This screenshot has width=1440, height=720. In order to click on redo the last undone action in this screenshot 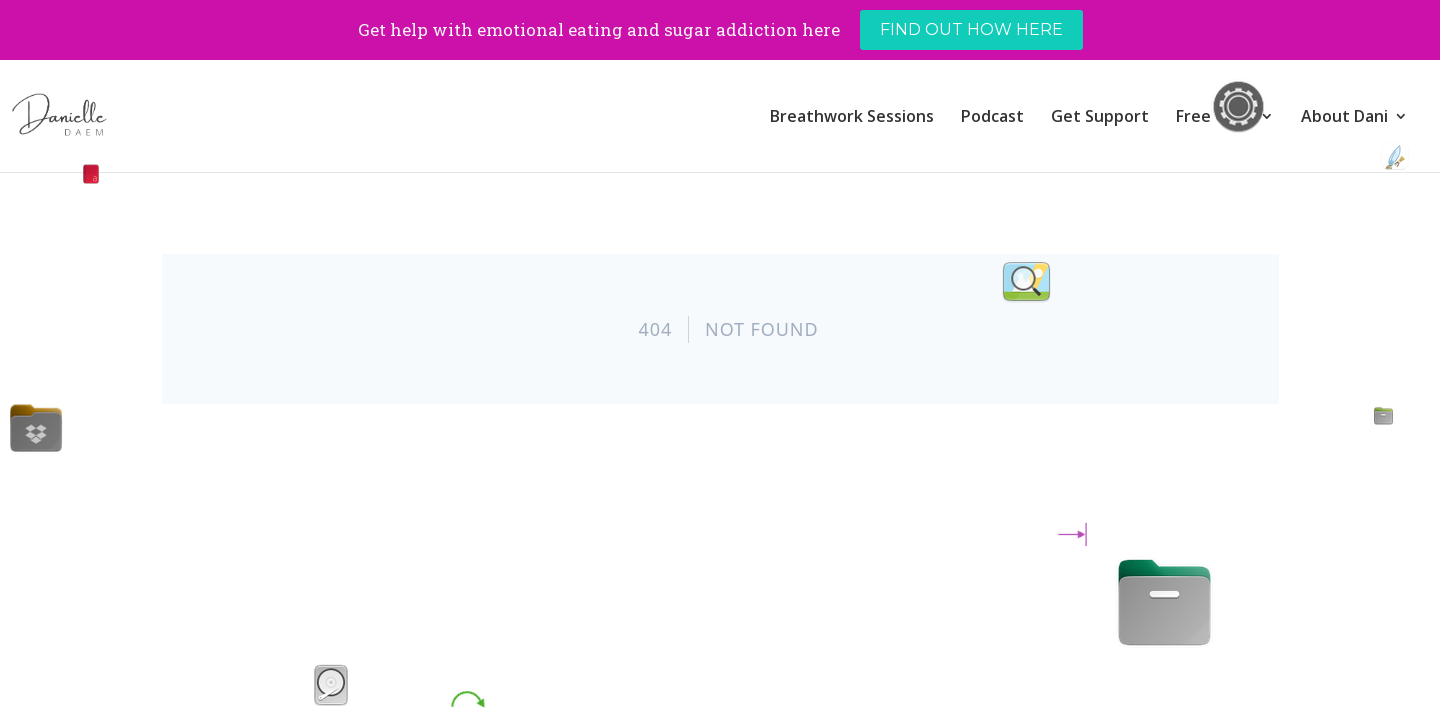, I will do `click(467, 699)`.